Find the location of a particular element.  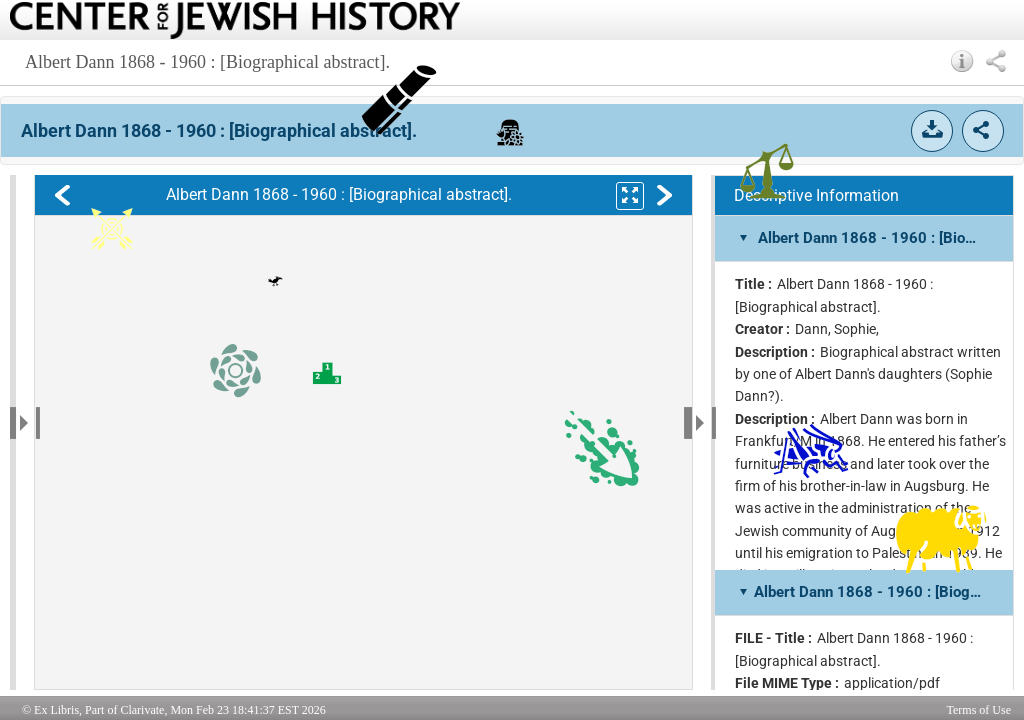

cricket insect icon for nature or wildlife category is located at coordinates (811, 451).